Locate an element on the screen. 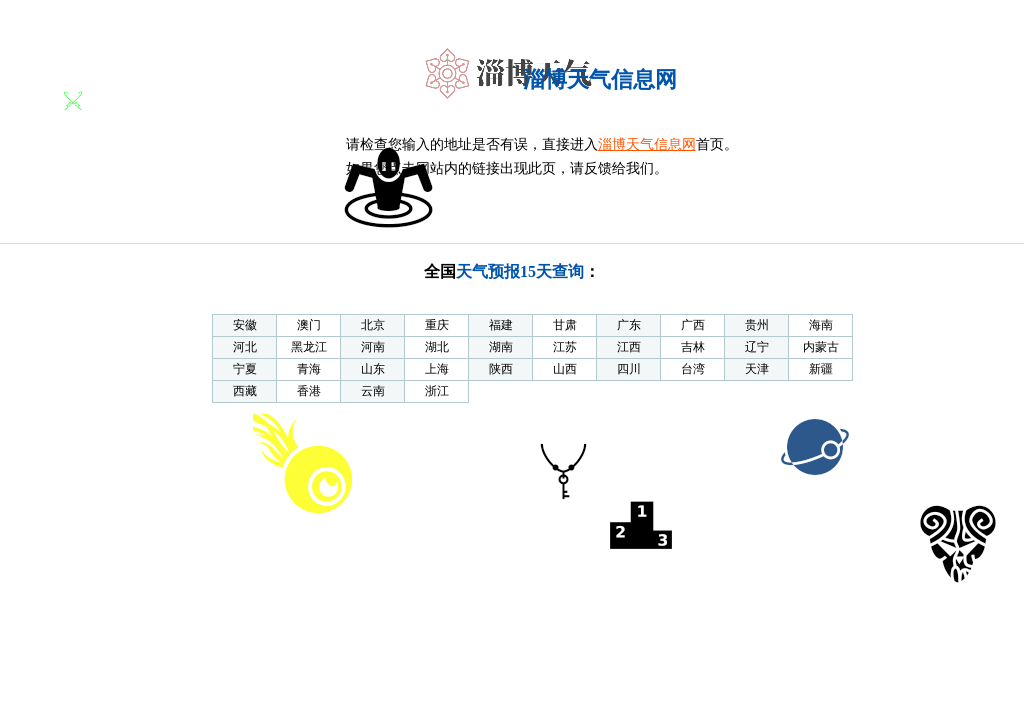  view leaderboard rankings is located at coordinates (641, 518).